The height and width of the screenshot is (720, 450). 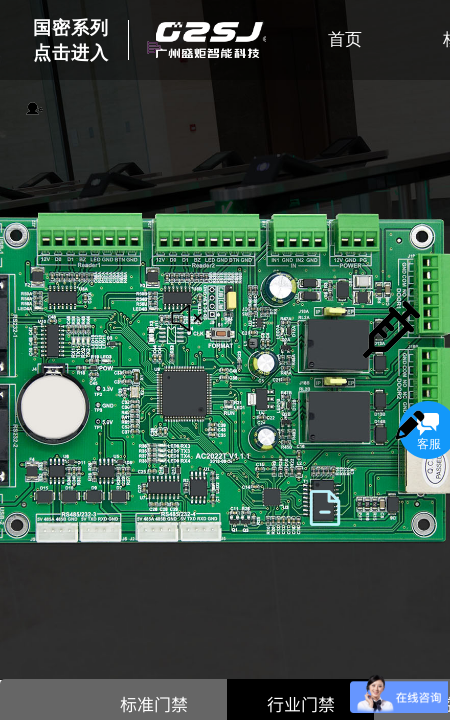 I want to click on access user settings or preferences, so click(x=34, y=109).